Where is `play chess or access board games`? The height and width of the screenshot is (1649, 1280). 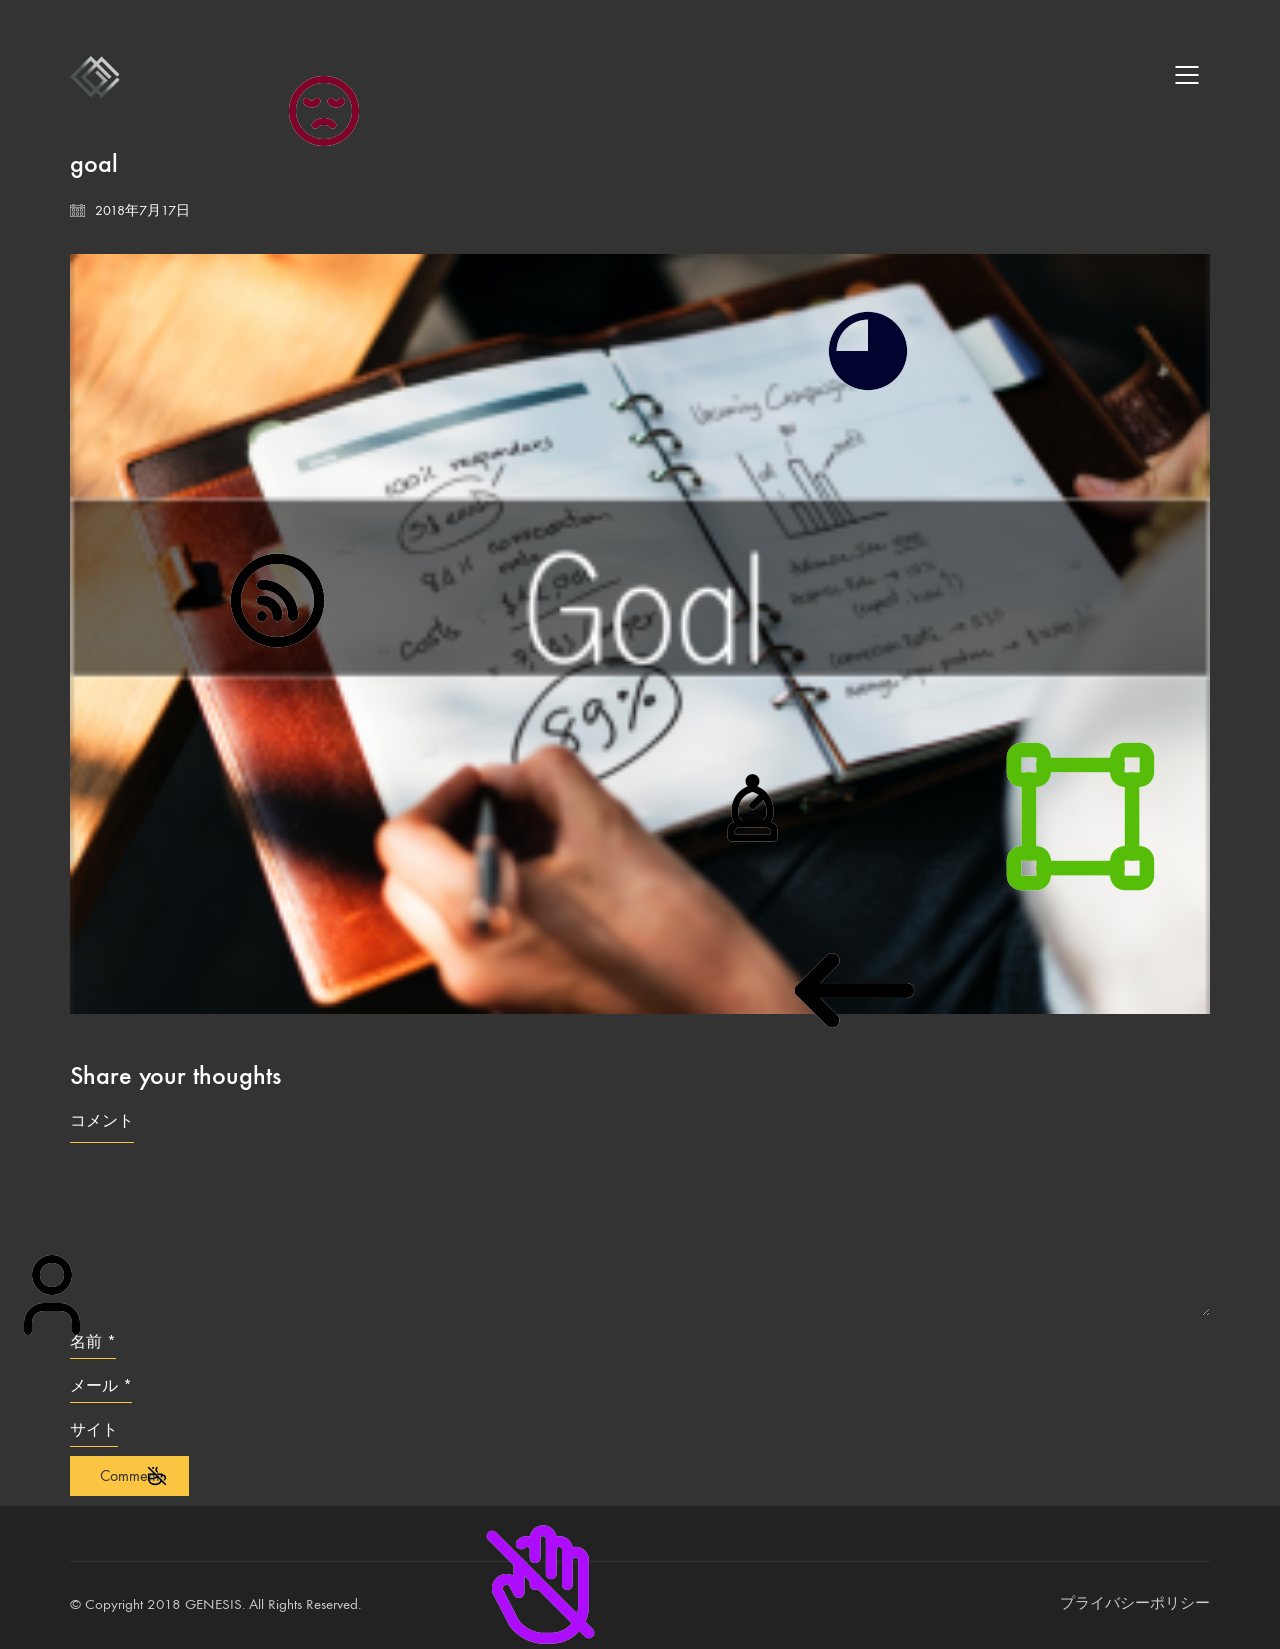
play chess or access board games is located at coordinates (752, 809).